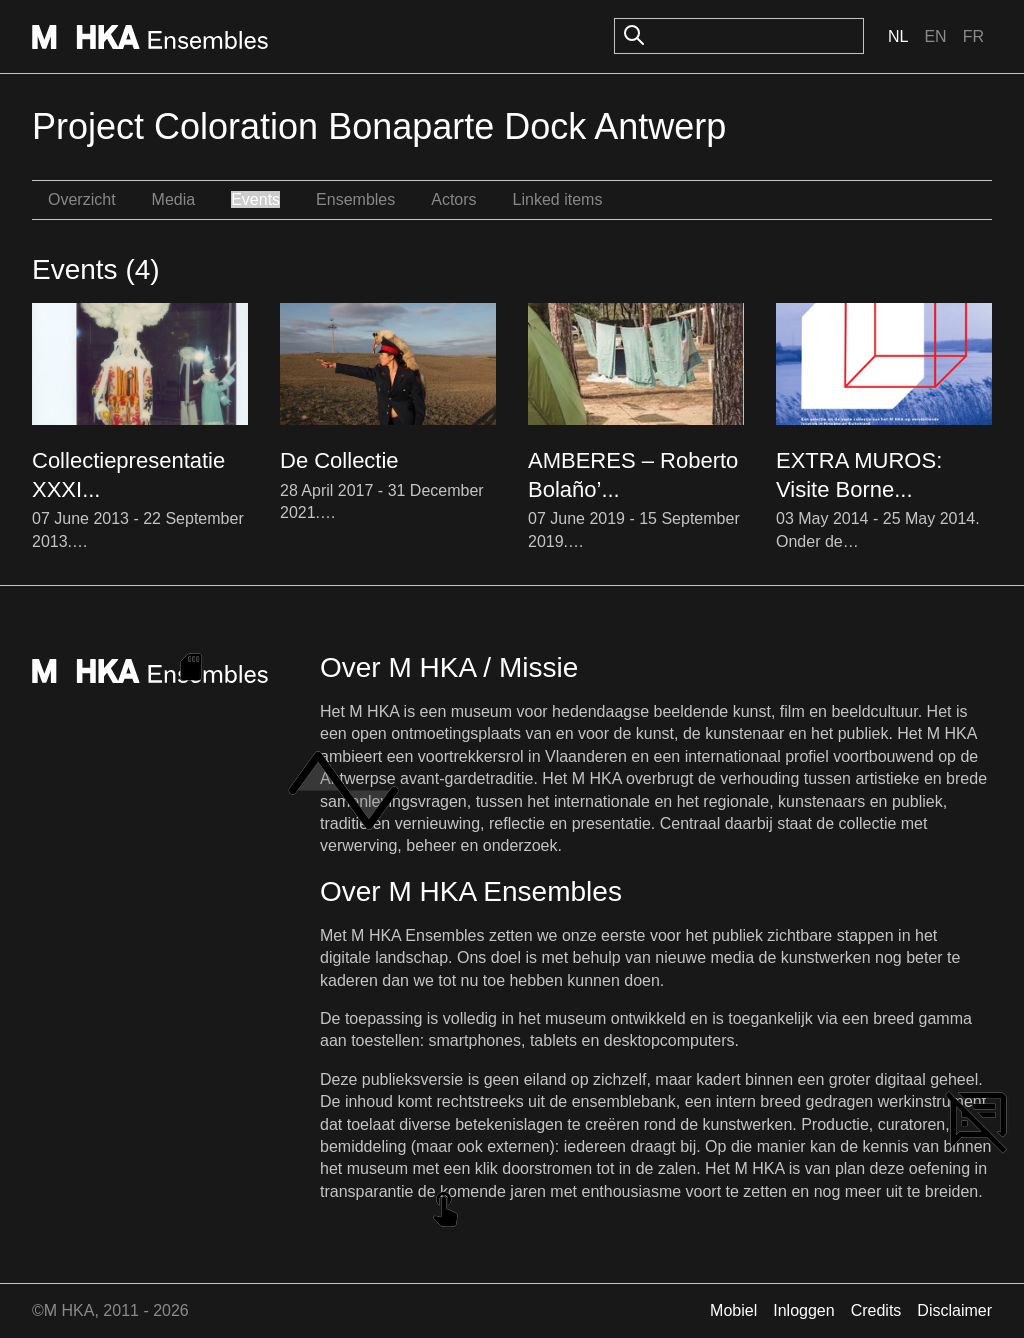 The height and width of the screenshot is (1338, 1024). What do you see at coordinates (343, 790) in the screenshot?
I see `select triangle waveform for audio synthesis` at bounding box center [343, 790].